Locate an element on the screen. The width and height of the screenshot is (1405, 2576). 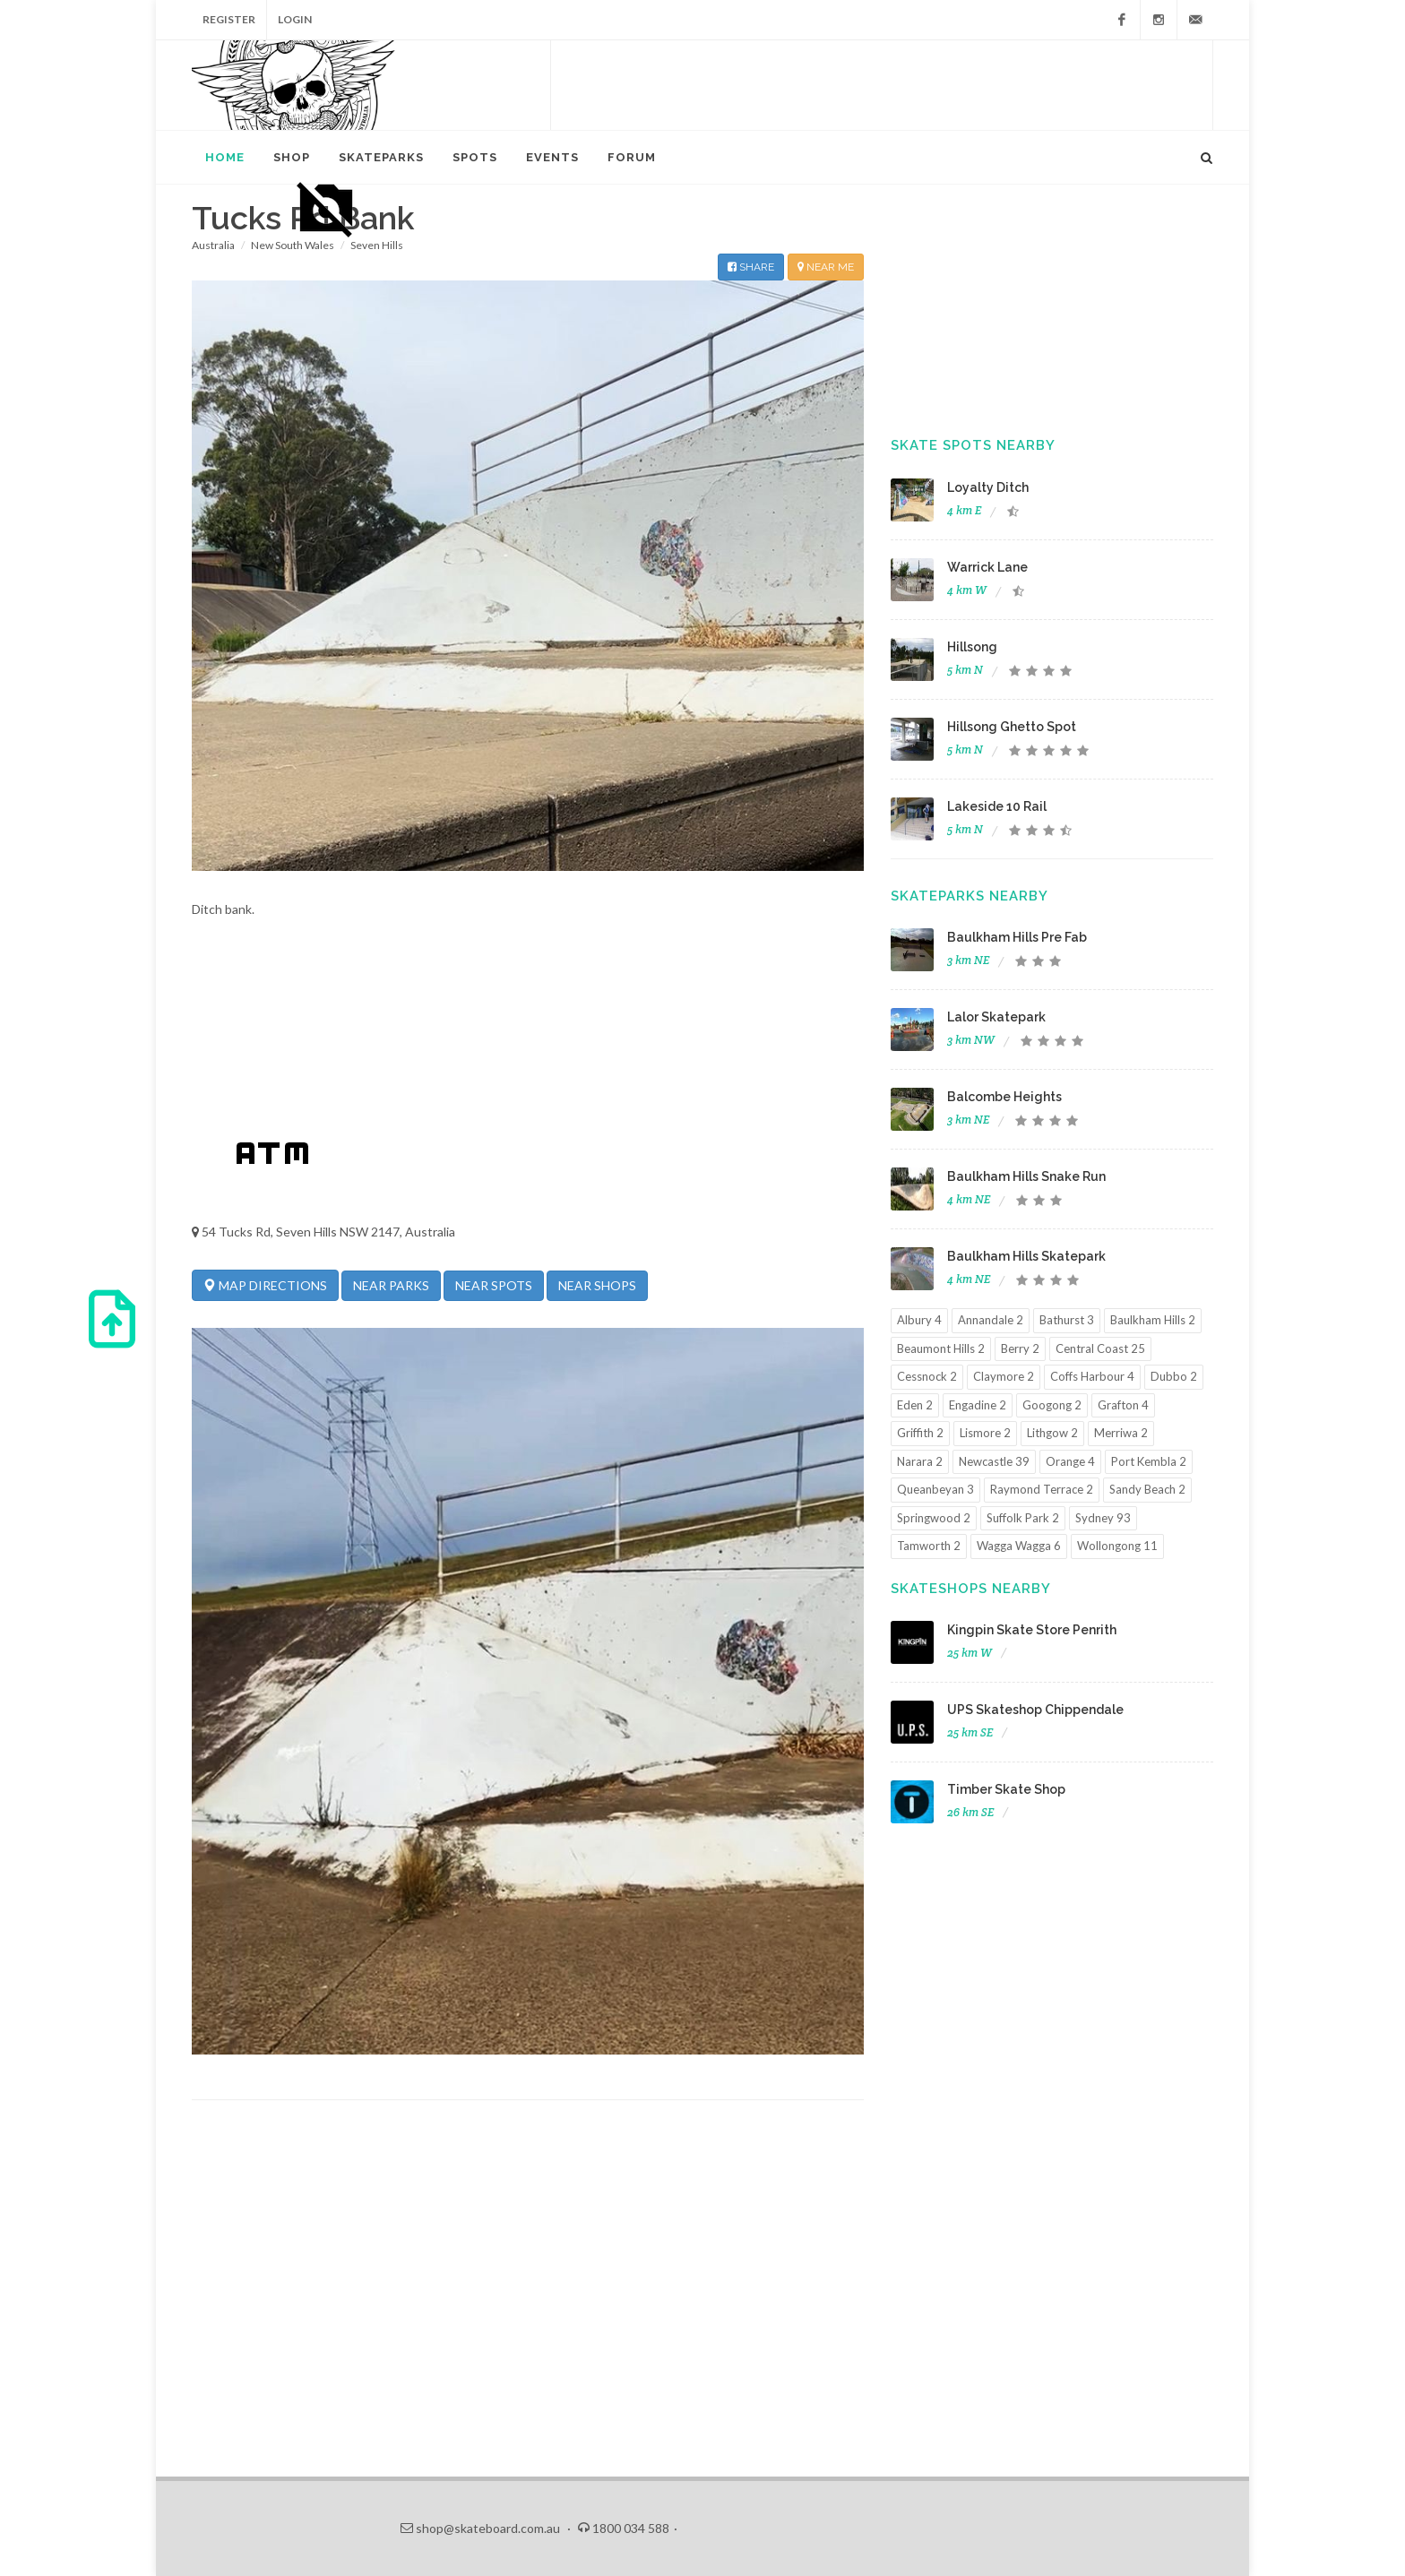
upload a file from your device is located at coordinates (112, 1319).